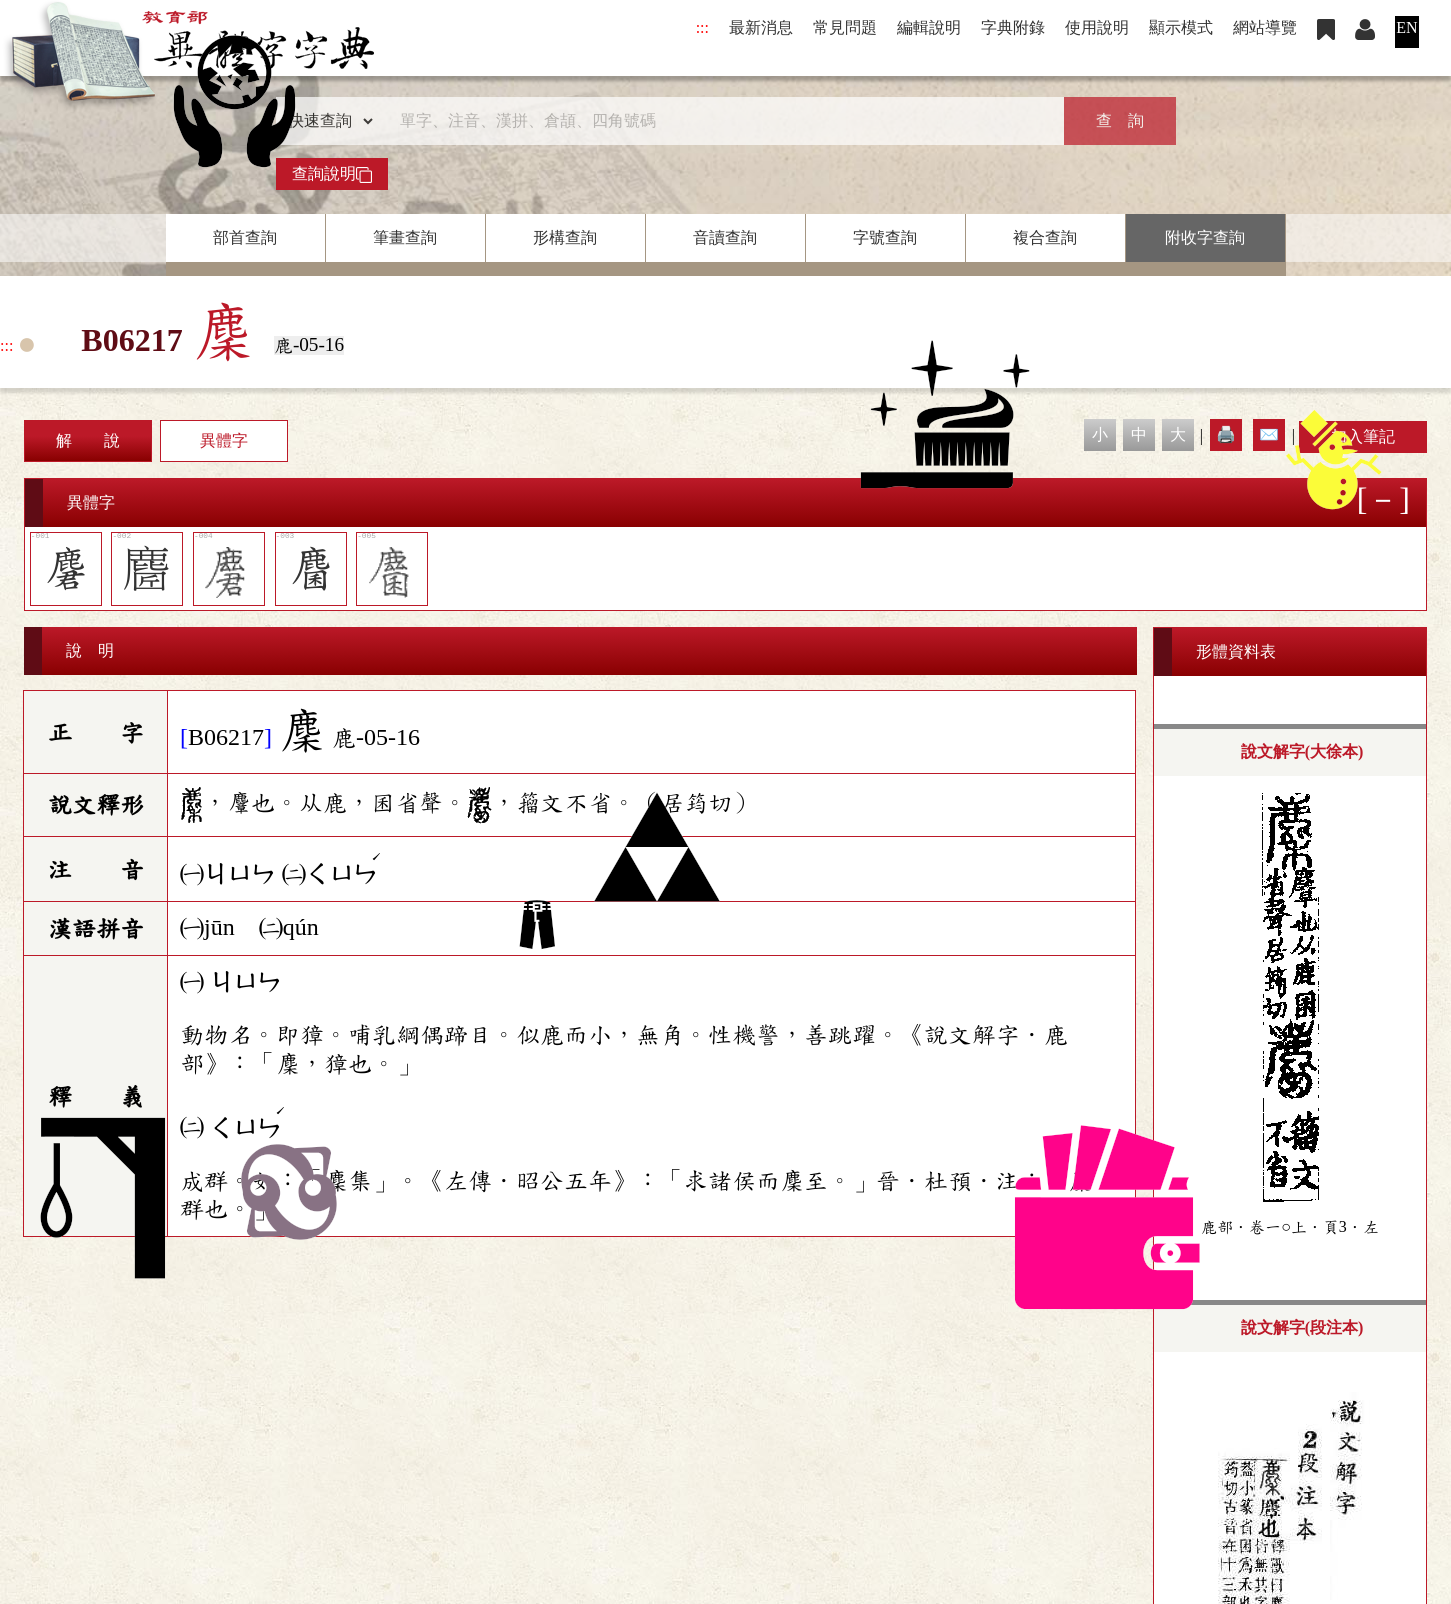 The width and height of the screenshot is (1451, 1604). I want to click on access your wallet or payment methods, so click(1104, 1220).